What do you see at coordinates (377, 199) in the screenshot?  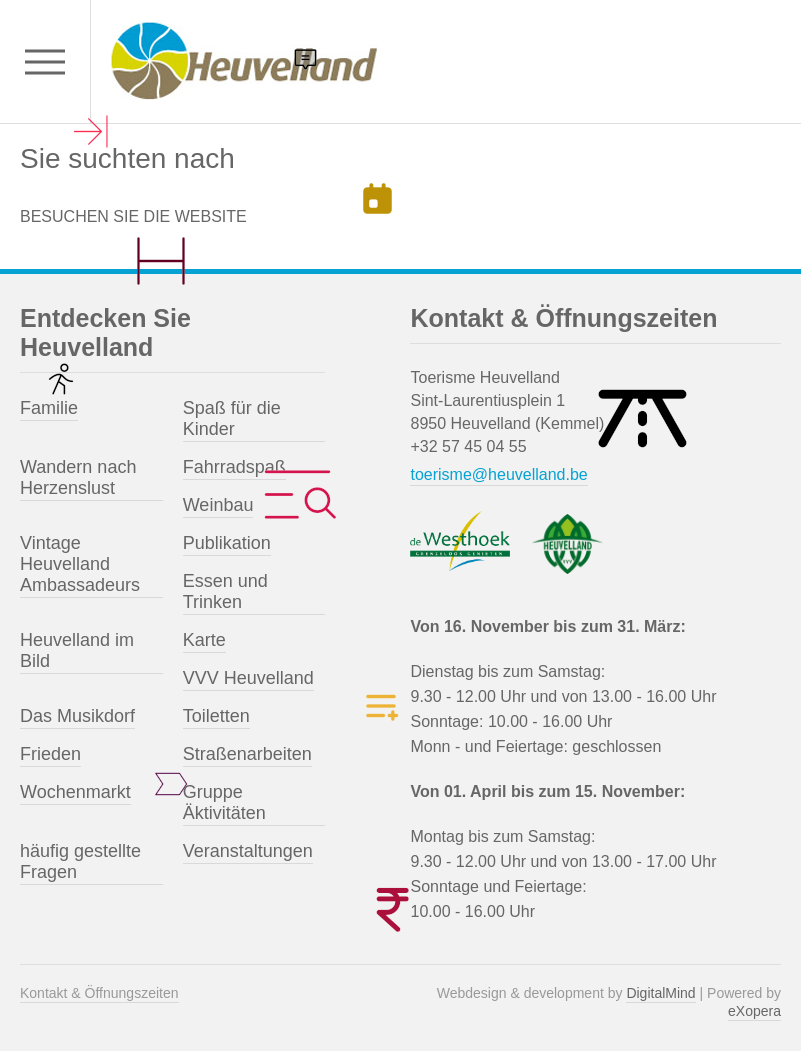 I see `view today's date or daily agenda` at bounding box center [377, 199].